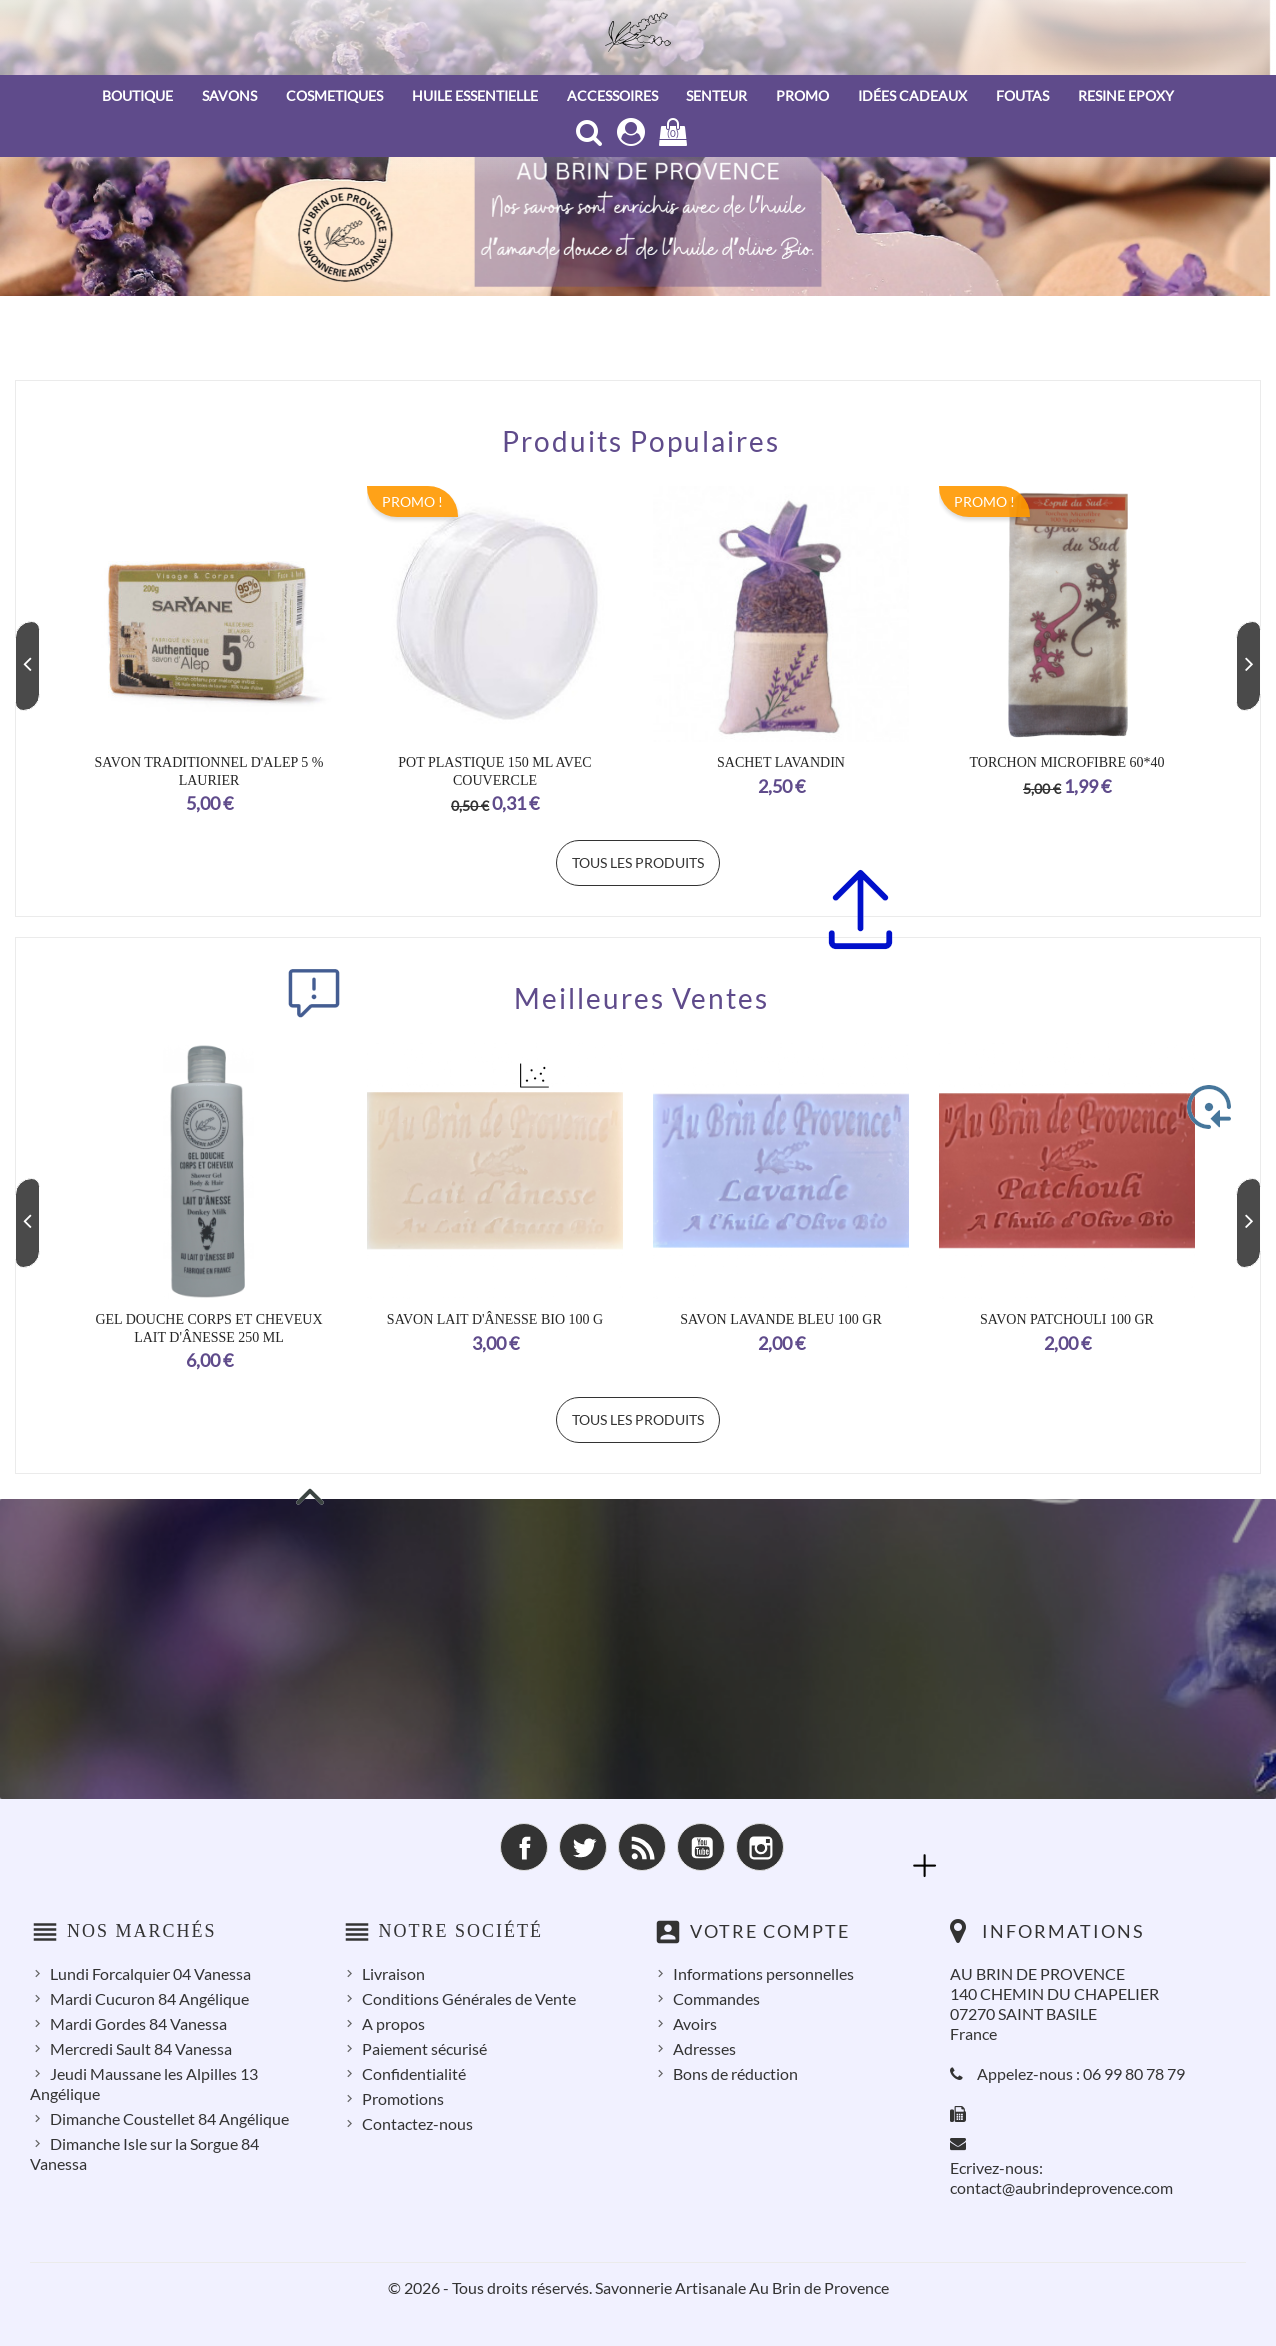 This screenshot has width=1276, height=2346. I want to click on add a new item, so click(925, 1866).